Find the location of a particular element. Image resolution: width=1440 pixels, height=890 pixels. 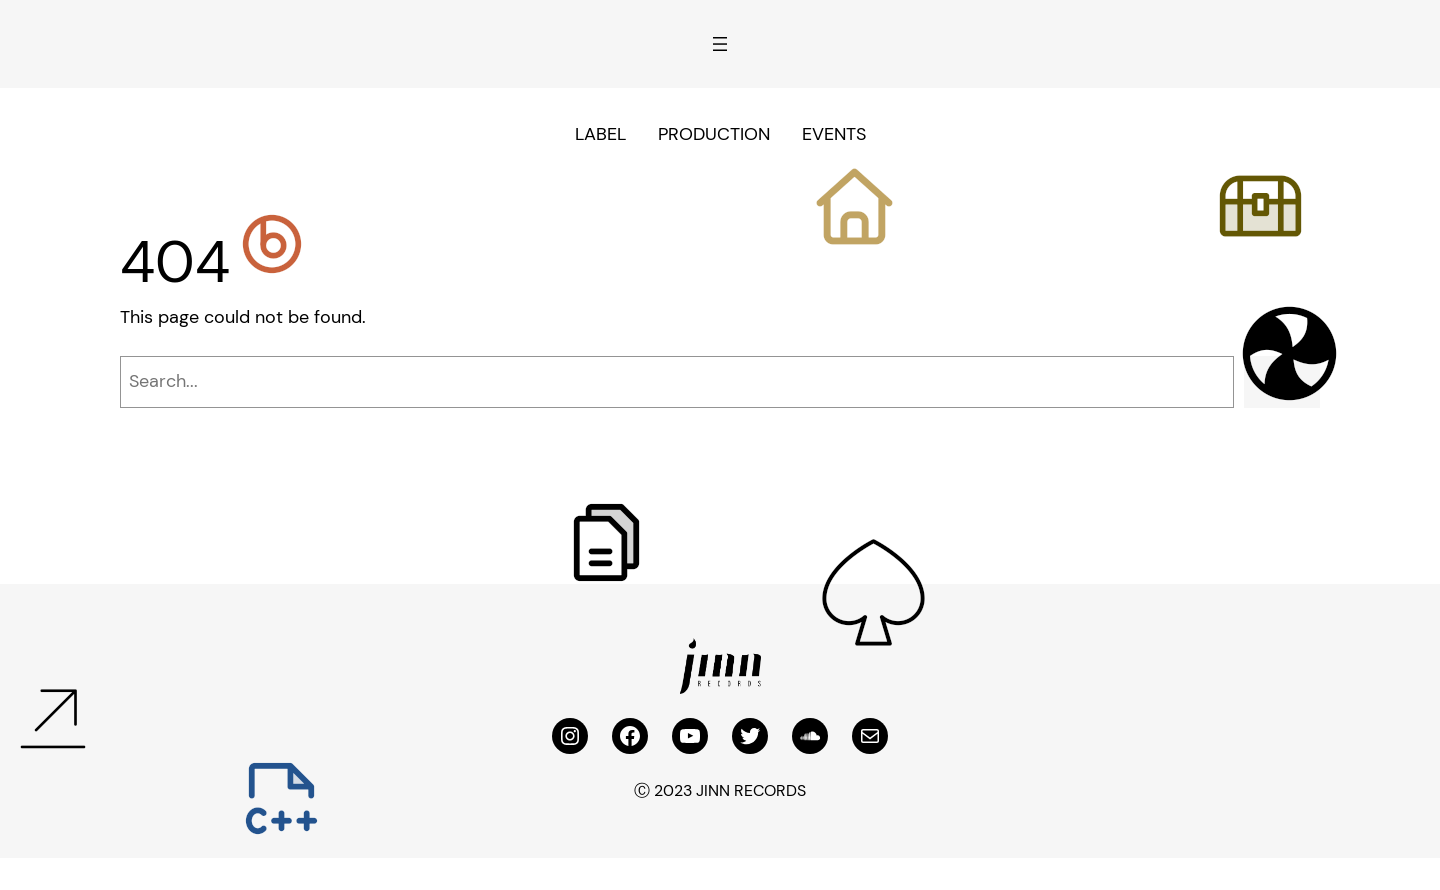

open link in new tab or window is located at coordinates (53, 716).